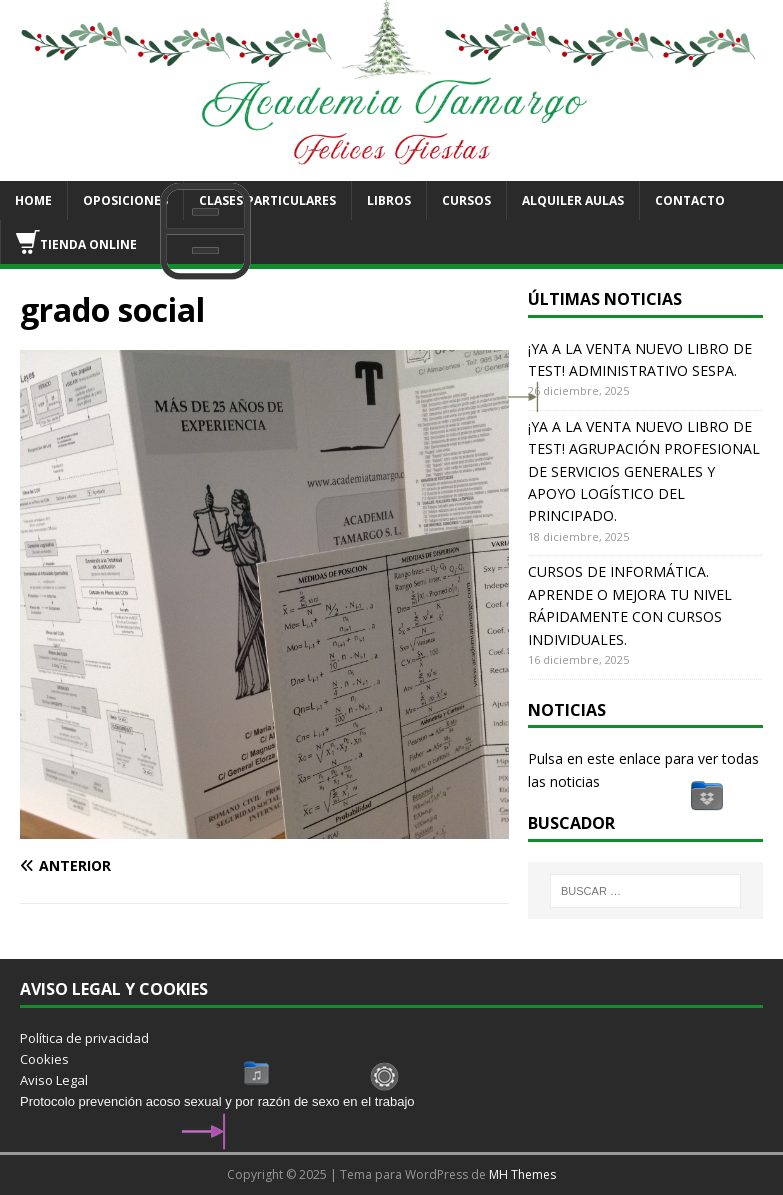 Image resolution: width=783 pixels, height=1195 pixels. I want to click on access file history settings, so click(205, 234).